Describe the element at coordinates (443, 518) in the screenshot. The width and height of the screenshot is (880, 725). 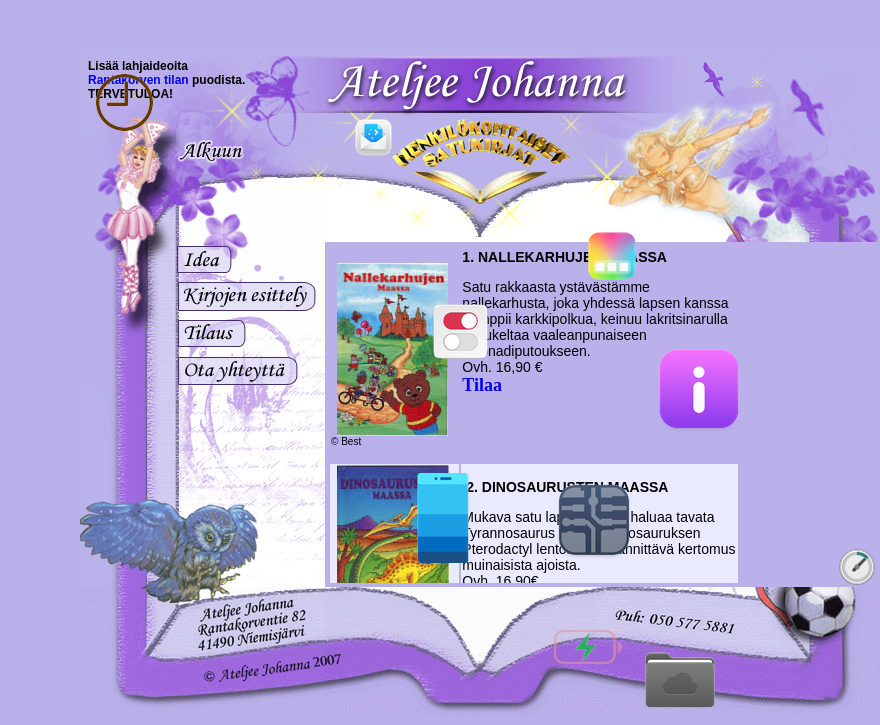
I see `open the your phone companion app` at that location.